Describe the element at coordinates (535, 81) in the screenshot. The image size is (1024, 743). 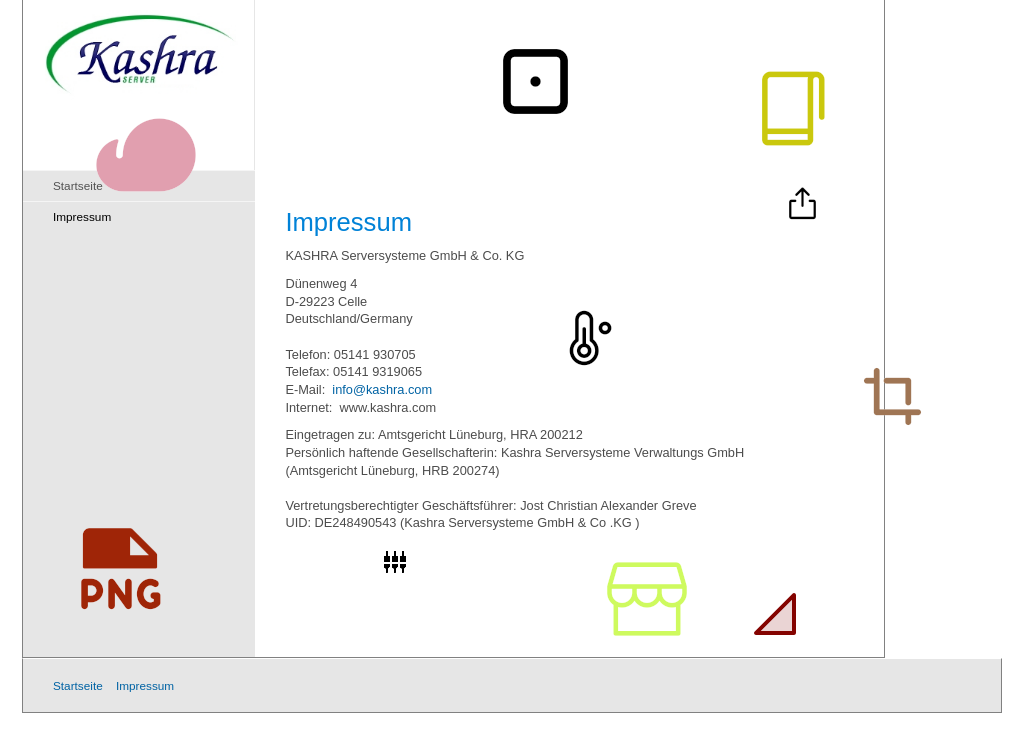
I see `roll the dice or generate a random result` at that location.